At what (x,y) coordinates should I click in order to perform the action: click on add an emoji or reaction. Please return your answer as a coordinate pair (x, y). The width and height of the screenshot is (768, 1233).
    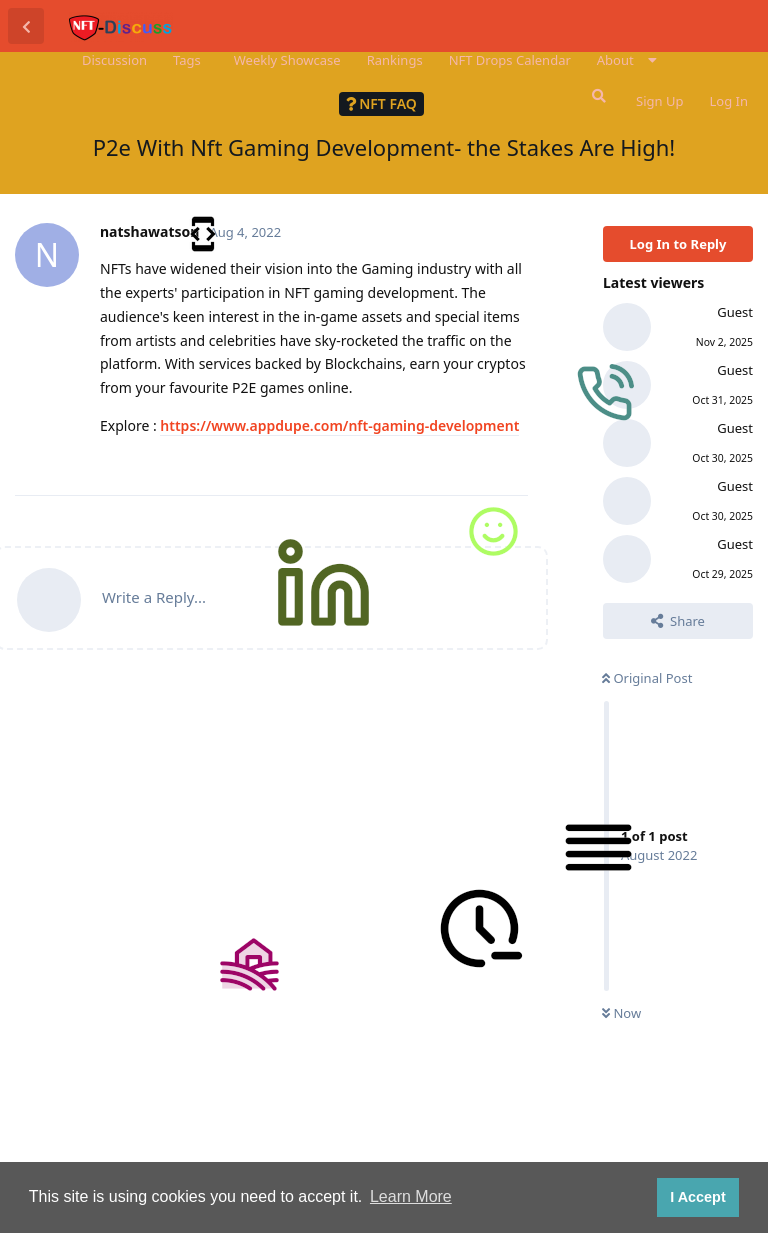
    Looking at the image, I should click on (493, 531).